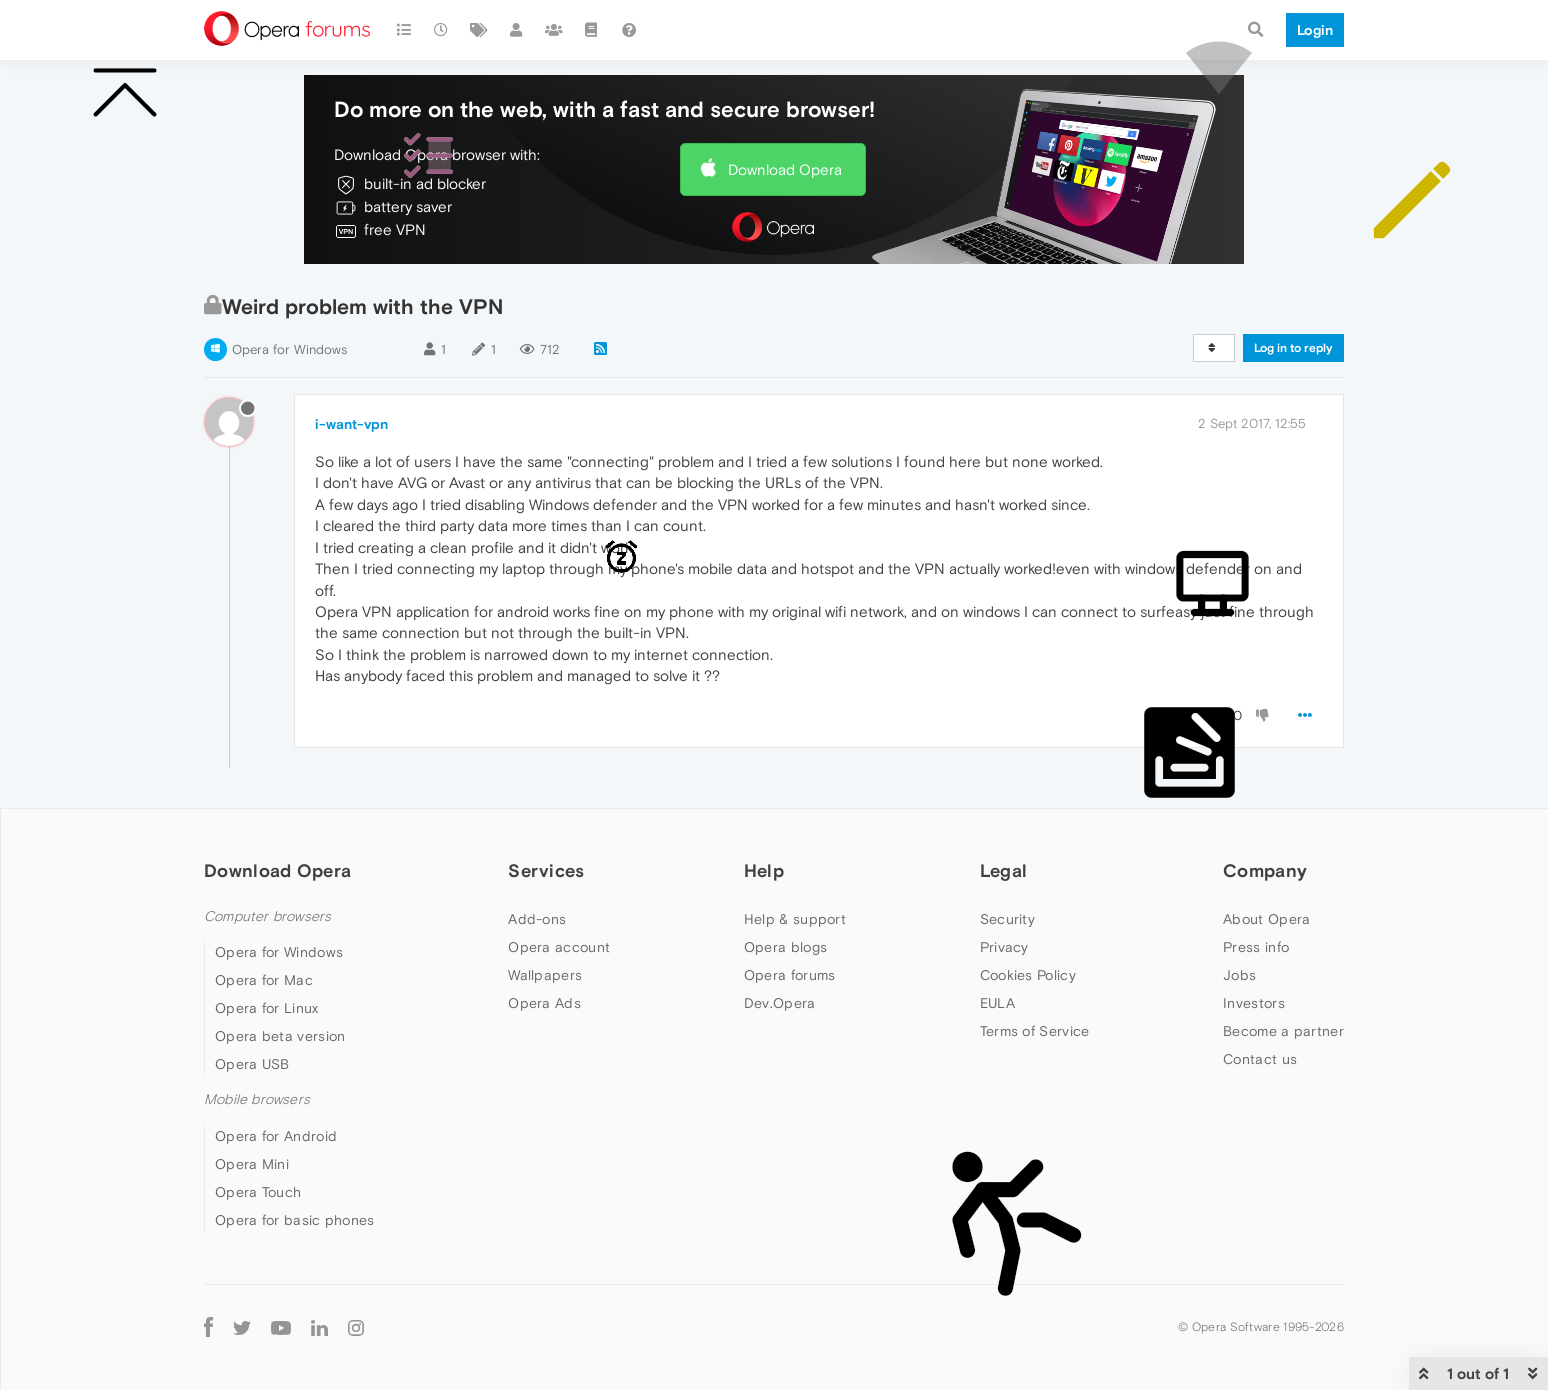 This screenshot has height=1390, width=1548. What do you see at coordinates (428, 155) in the screenshot?
I see `view completed tasks or checklist` at bounding box center [428, 155].